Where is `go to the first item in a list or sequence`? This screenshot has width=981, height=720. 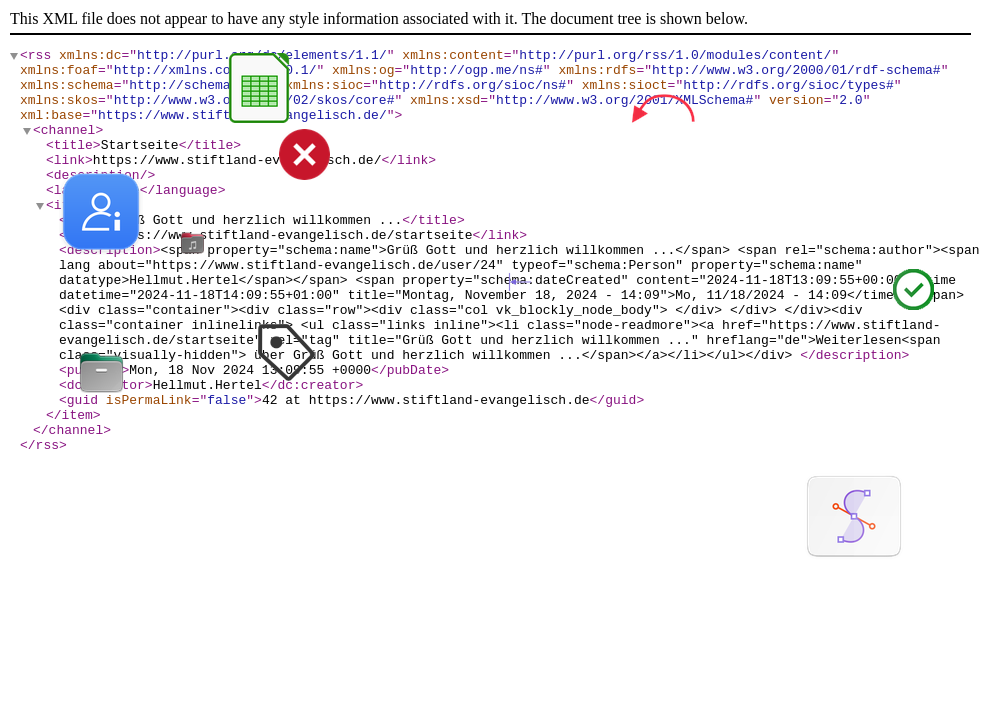
go to the first item in a list or sequence is located at coordinates (520, 282).